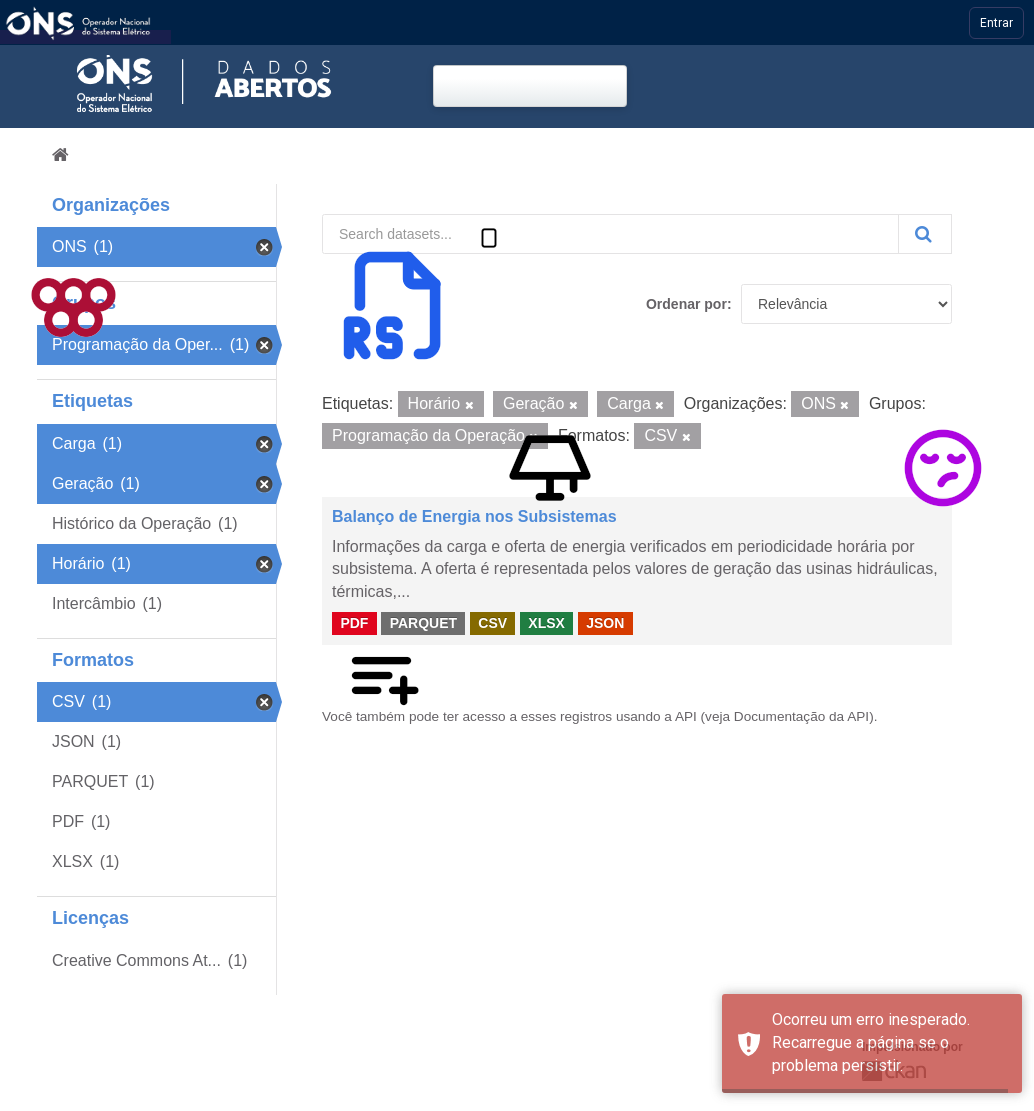 This screenshot has width=1034, height=1111. What do you see at coordinates (73, 307) in the screenshot?
I see `view olympics-related content or events` at bounding box center [73, 307].